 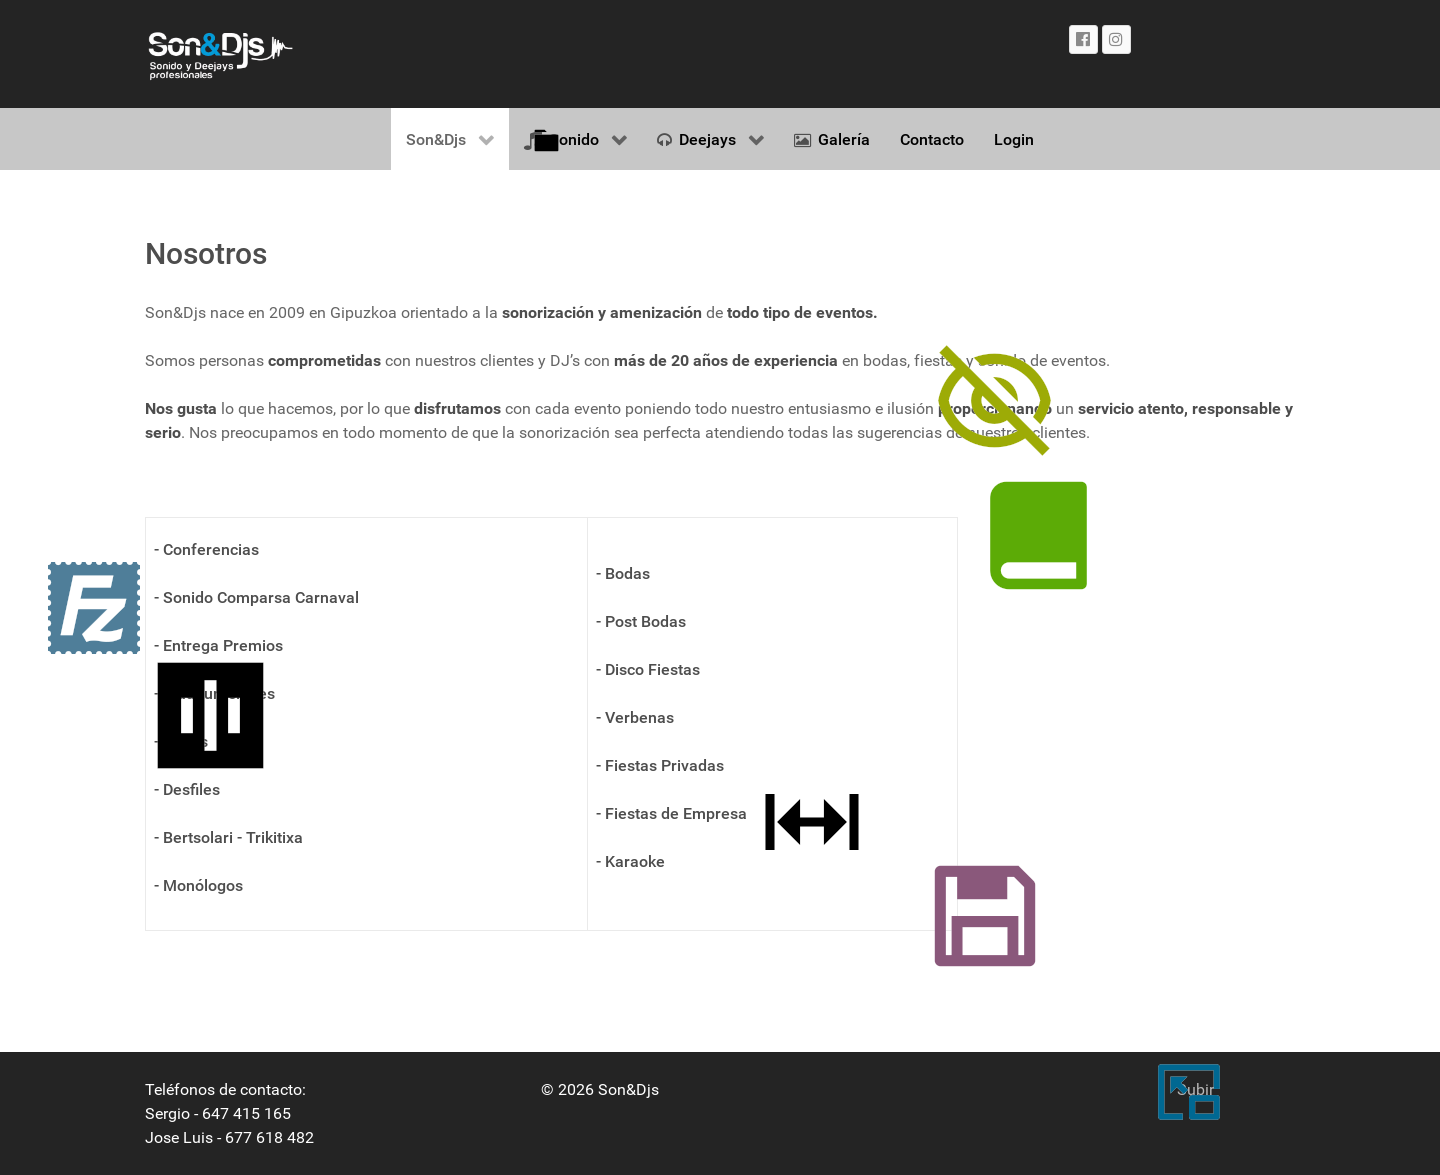 I want to click on exit picture-in-picture mode, so click(x=1189, y=1092).